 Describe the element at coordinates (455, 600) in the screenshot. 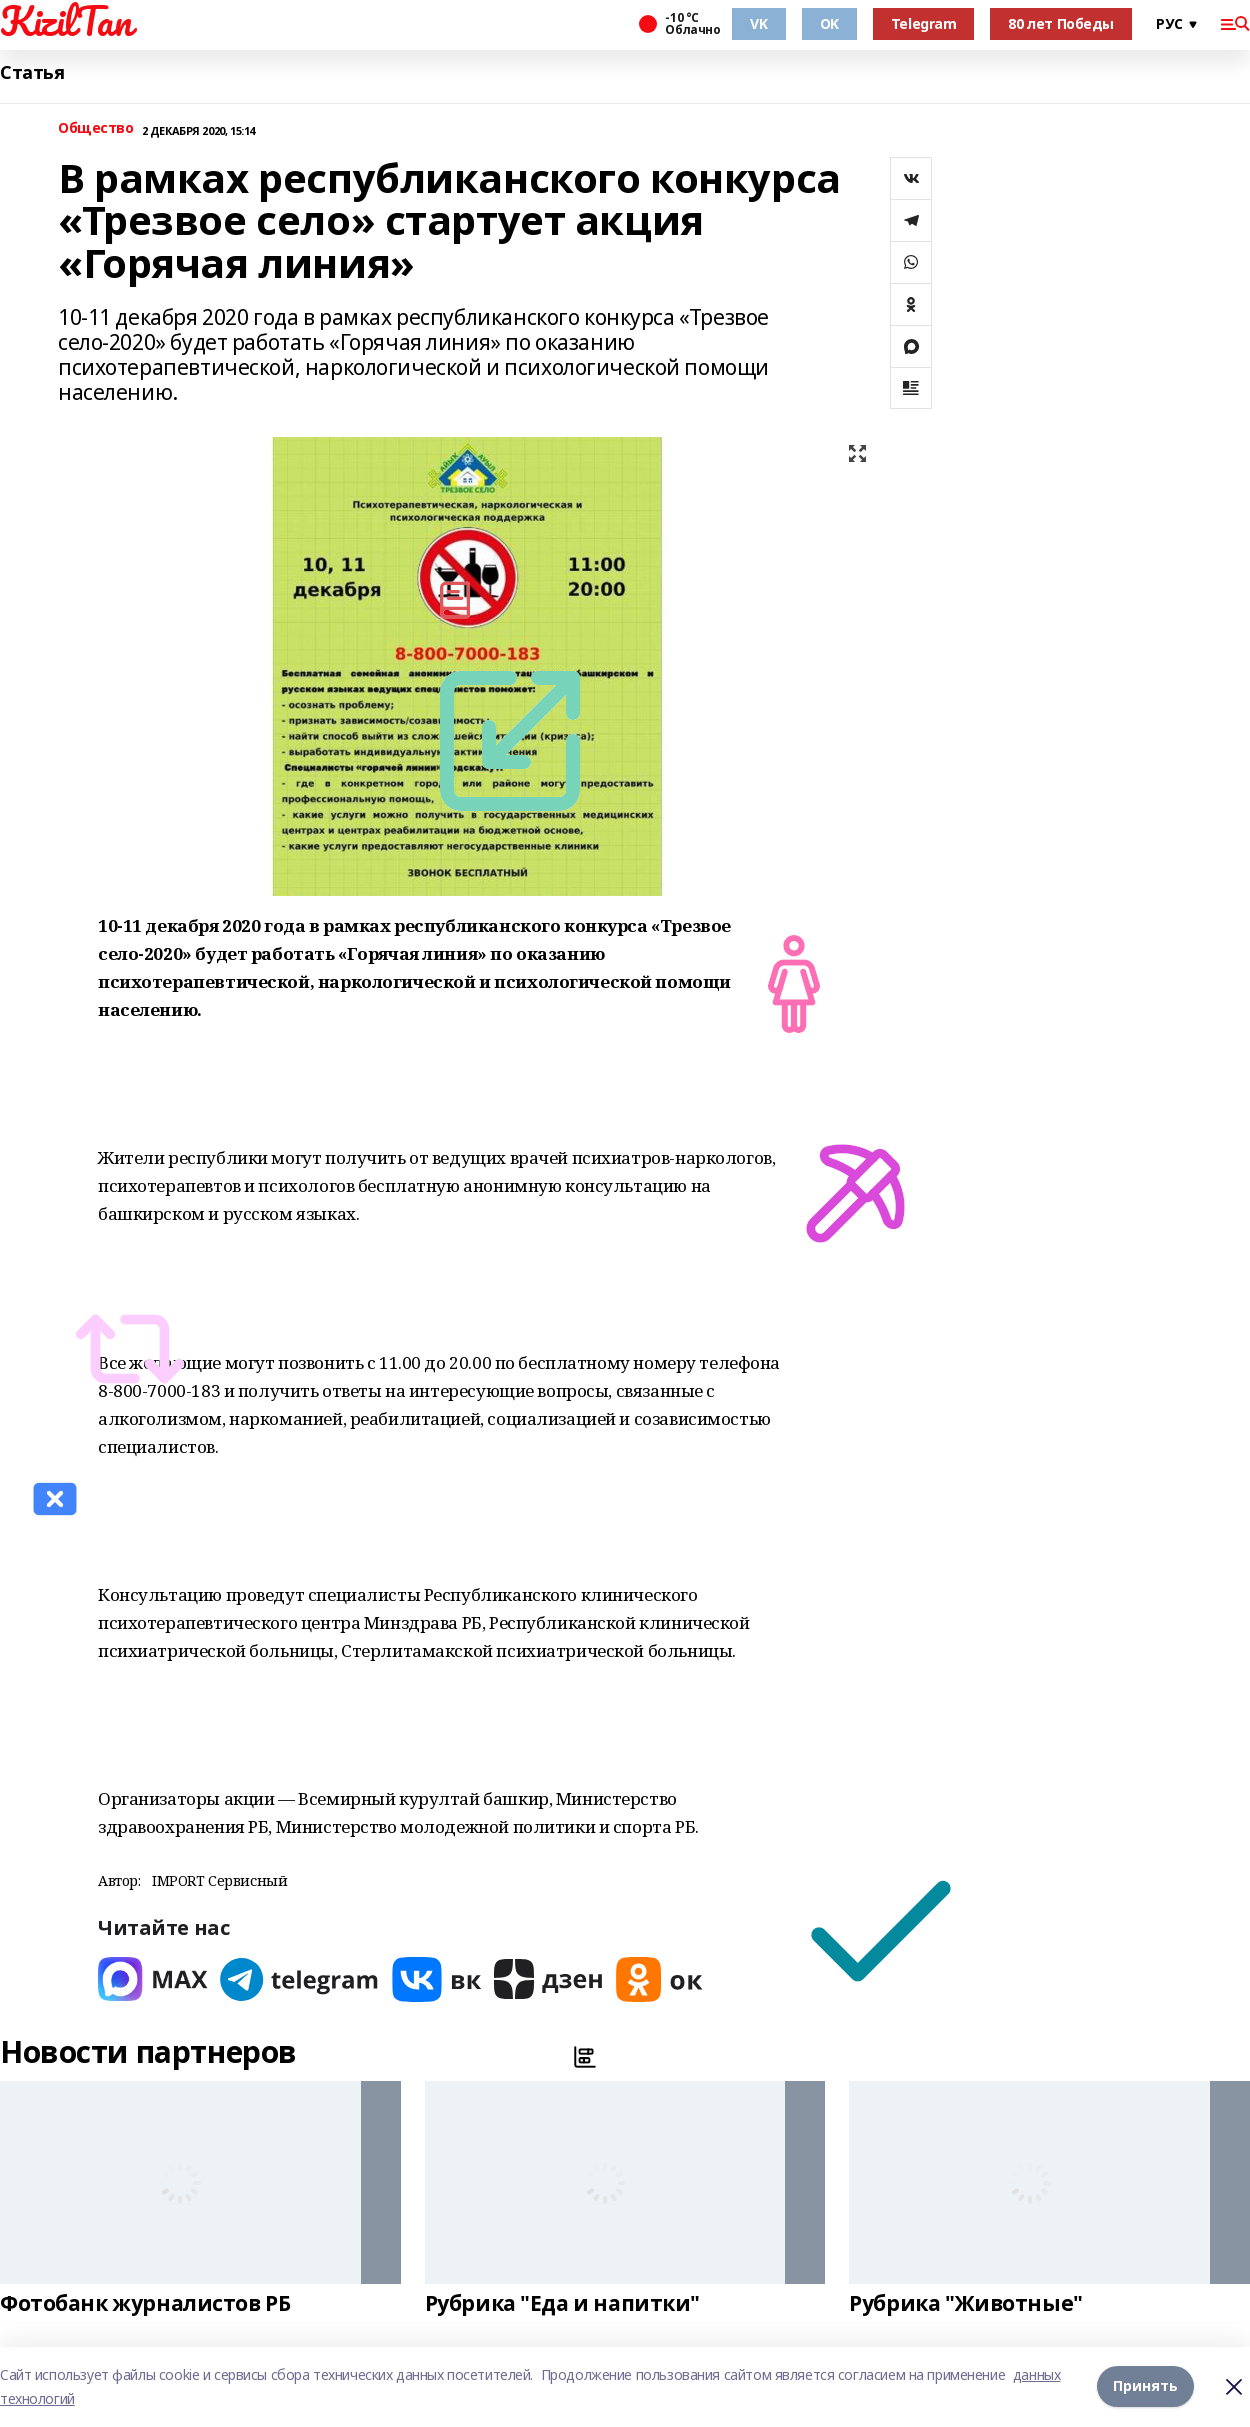

I see `open a book or reading view` at that location.